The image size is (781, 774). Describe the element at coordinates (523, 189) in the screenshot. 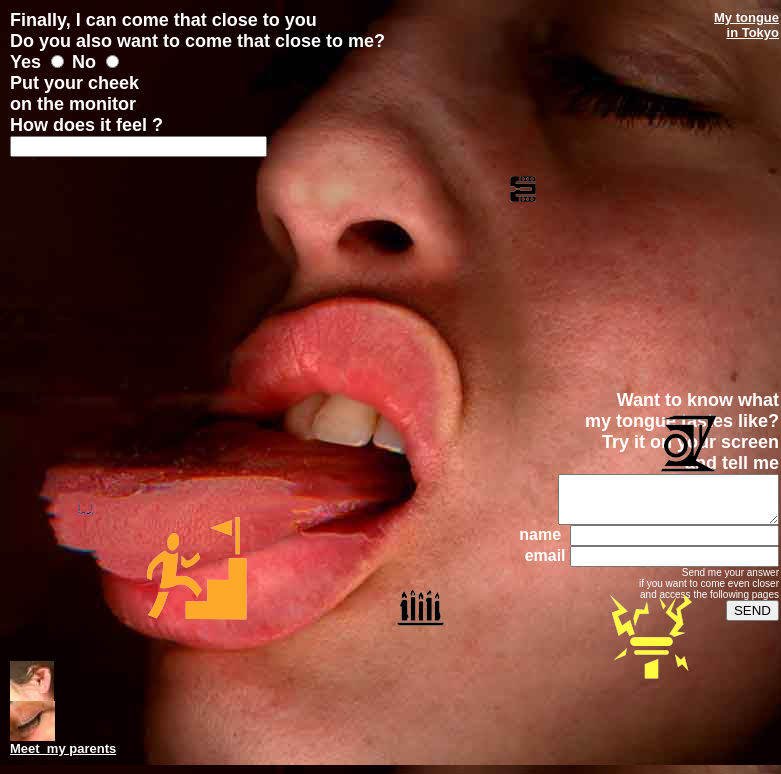

I see `connect or link two components together` at that location.